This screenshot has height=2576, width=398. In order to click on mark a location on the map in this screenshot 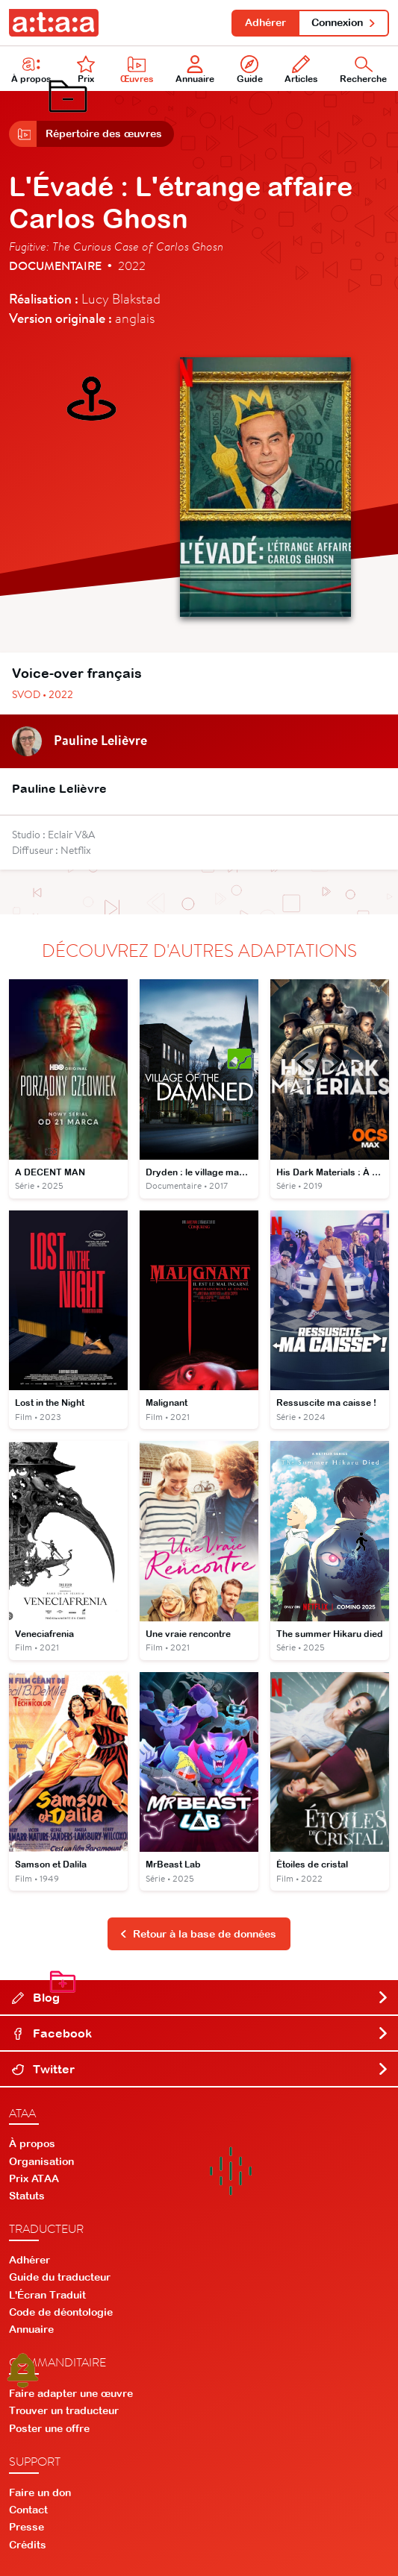, I will do `click(91, 399)`.